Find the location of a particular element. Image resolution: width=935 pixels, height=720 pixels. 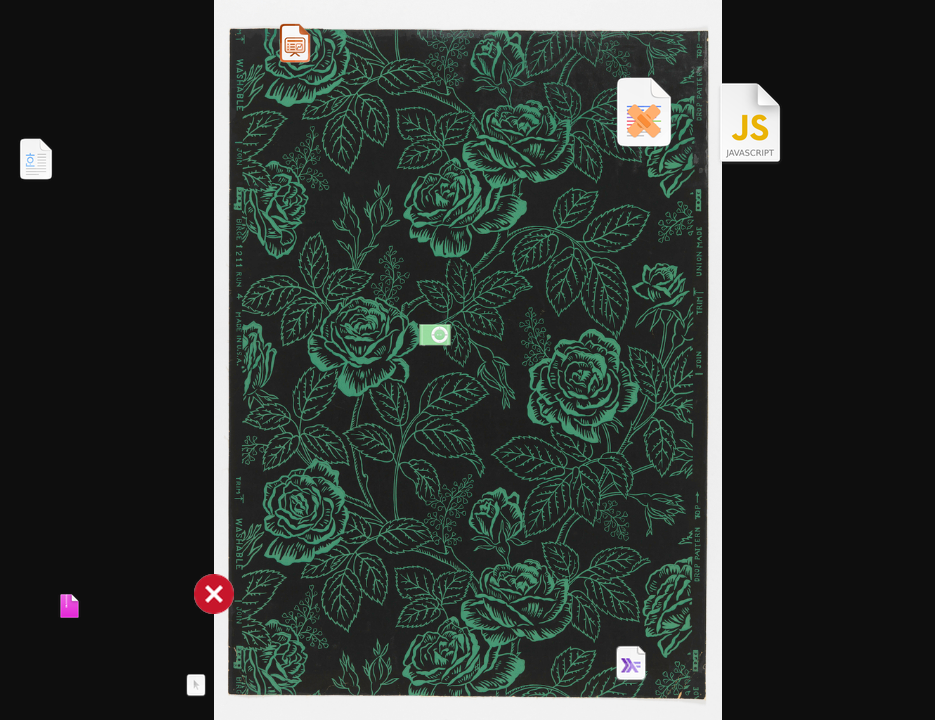

open a compressed RAR archive file is located at coordinates (69, 606).